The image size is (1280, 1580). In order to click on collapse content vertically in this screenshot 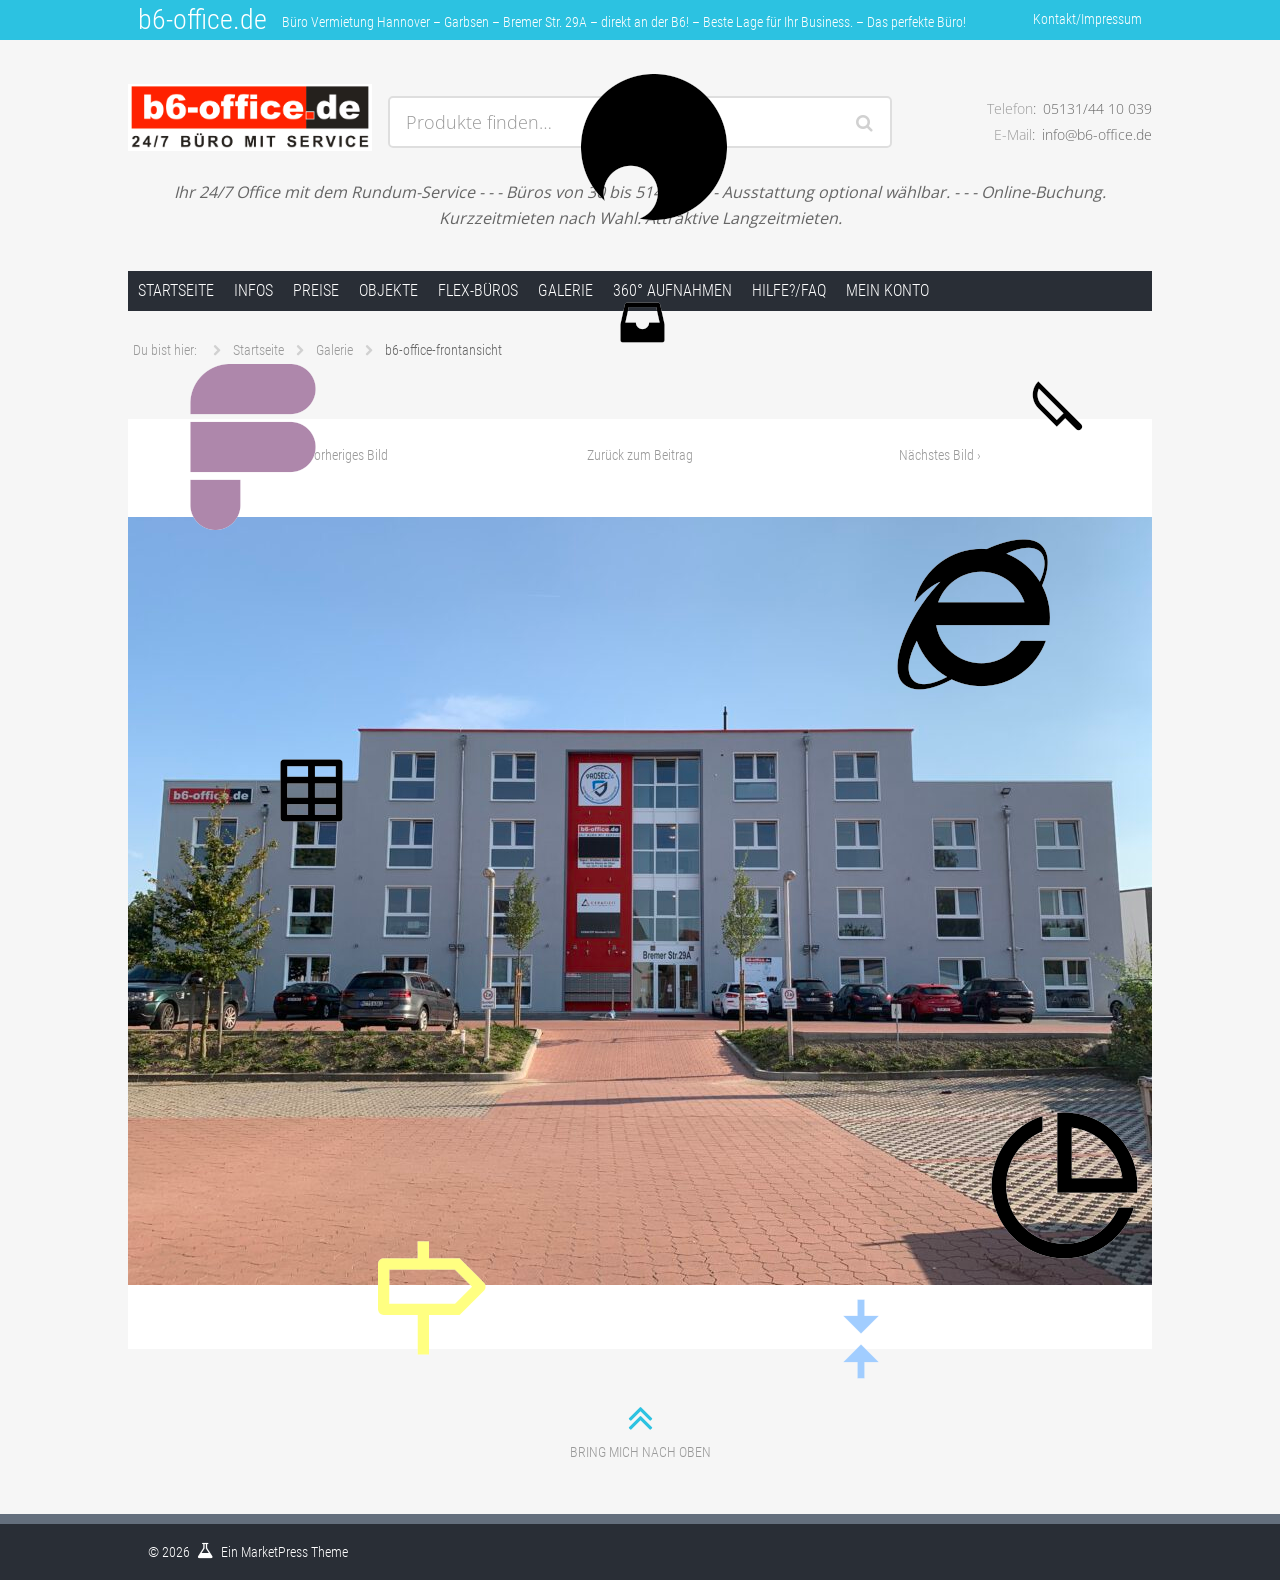, I will do `click(861, 1339)`.